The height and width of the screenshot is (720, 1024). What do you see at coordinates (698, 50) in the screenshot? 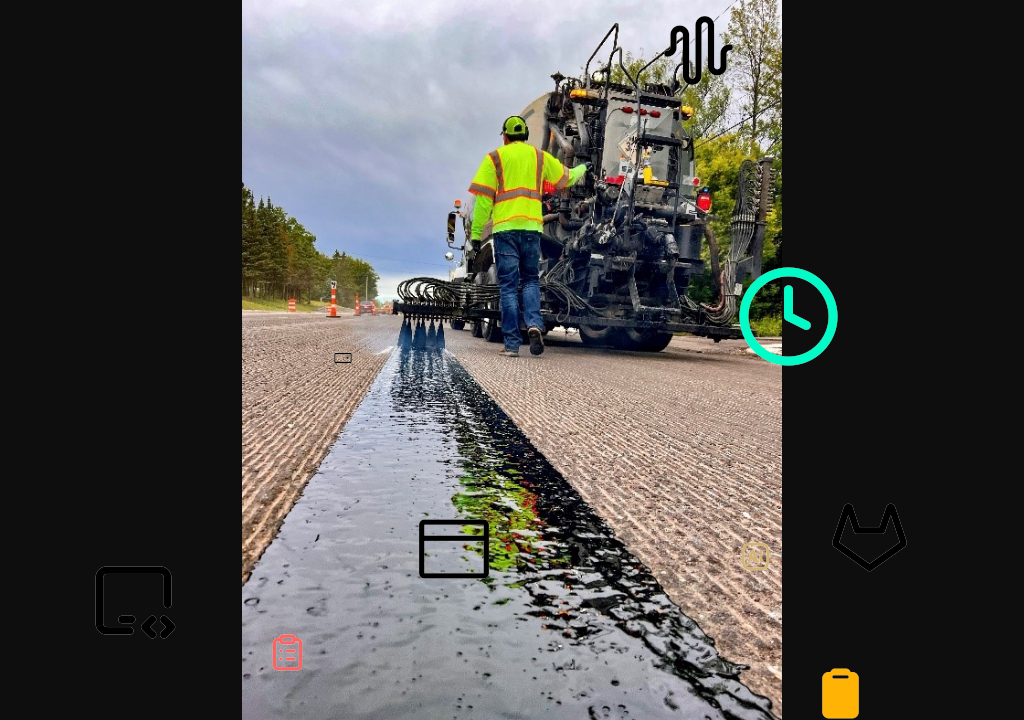
I see `audio waveform visualization` at bounding box center [698, 50].